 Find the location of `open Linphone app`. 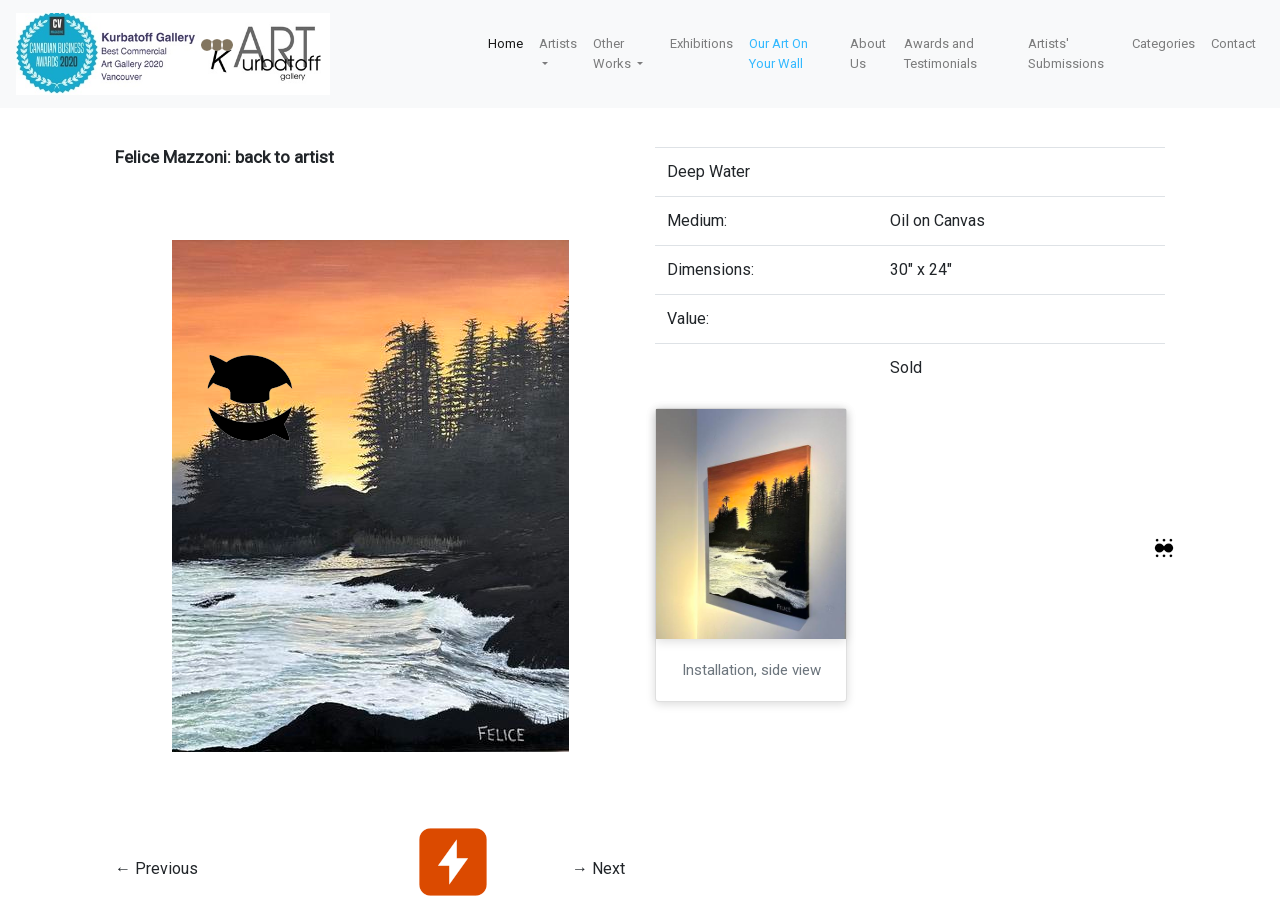

open Linphone app is located at coordinates (250, 398).